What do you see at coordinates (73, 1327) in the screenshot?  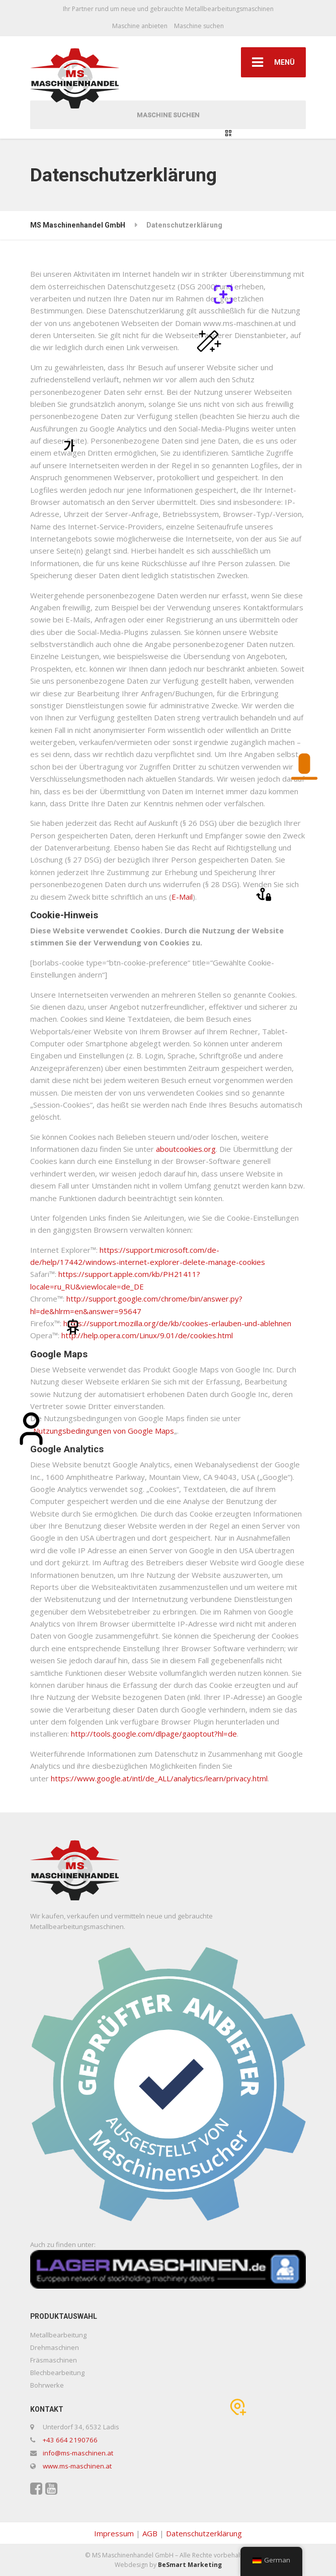 I see `access AI assistant or chatbot` at bounding box center [73, 1327].